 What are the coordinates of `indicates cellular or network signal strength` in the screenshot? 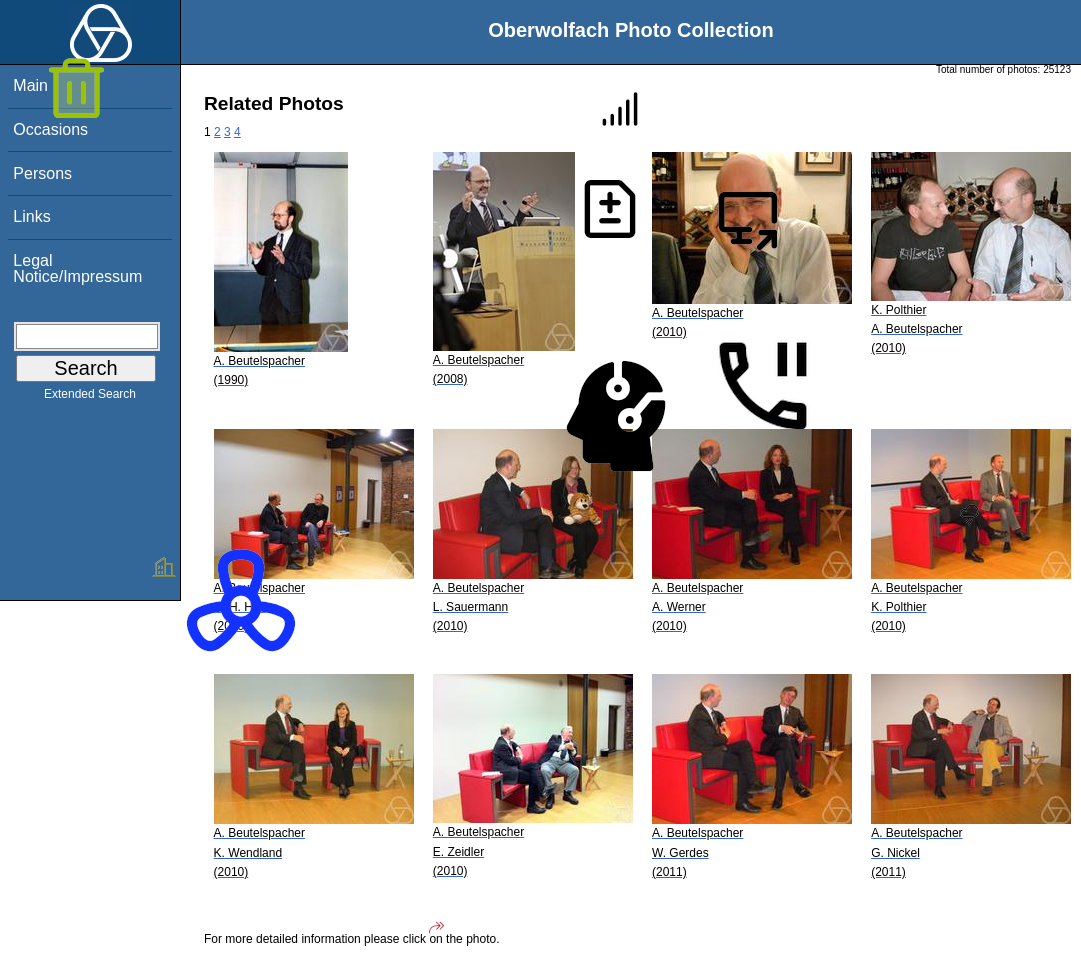 It's located at (620, 109).